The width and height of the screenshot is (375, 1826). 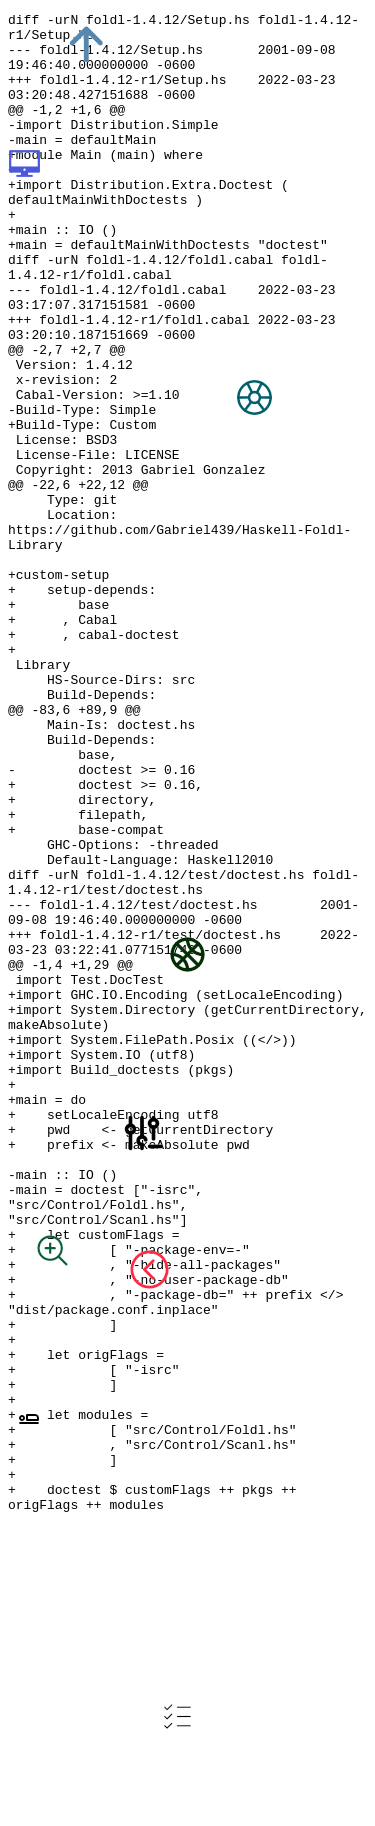 I want to click on indicates nuclear or radioactive content, so click(x=254, y=397).